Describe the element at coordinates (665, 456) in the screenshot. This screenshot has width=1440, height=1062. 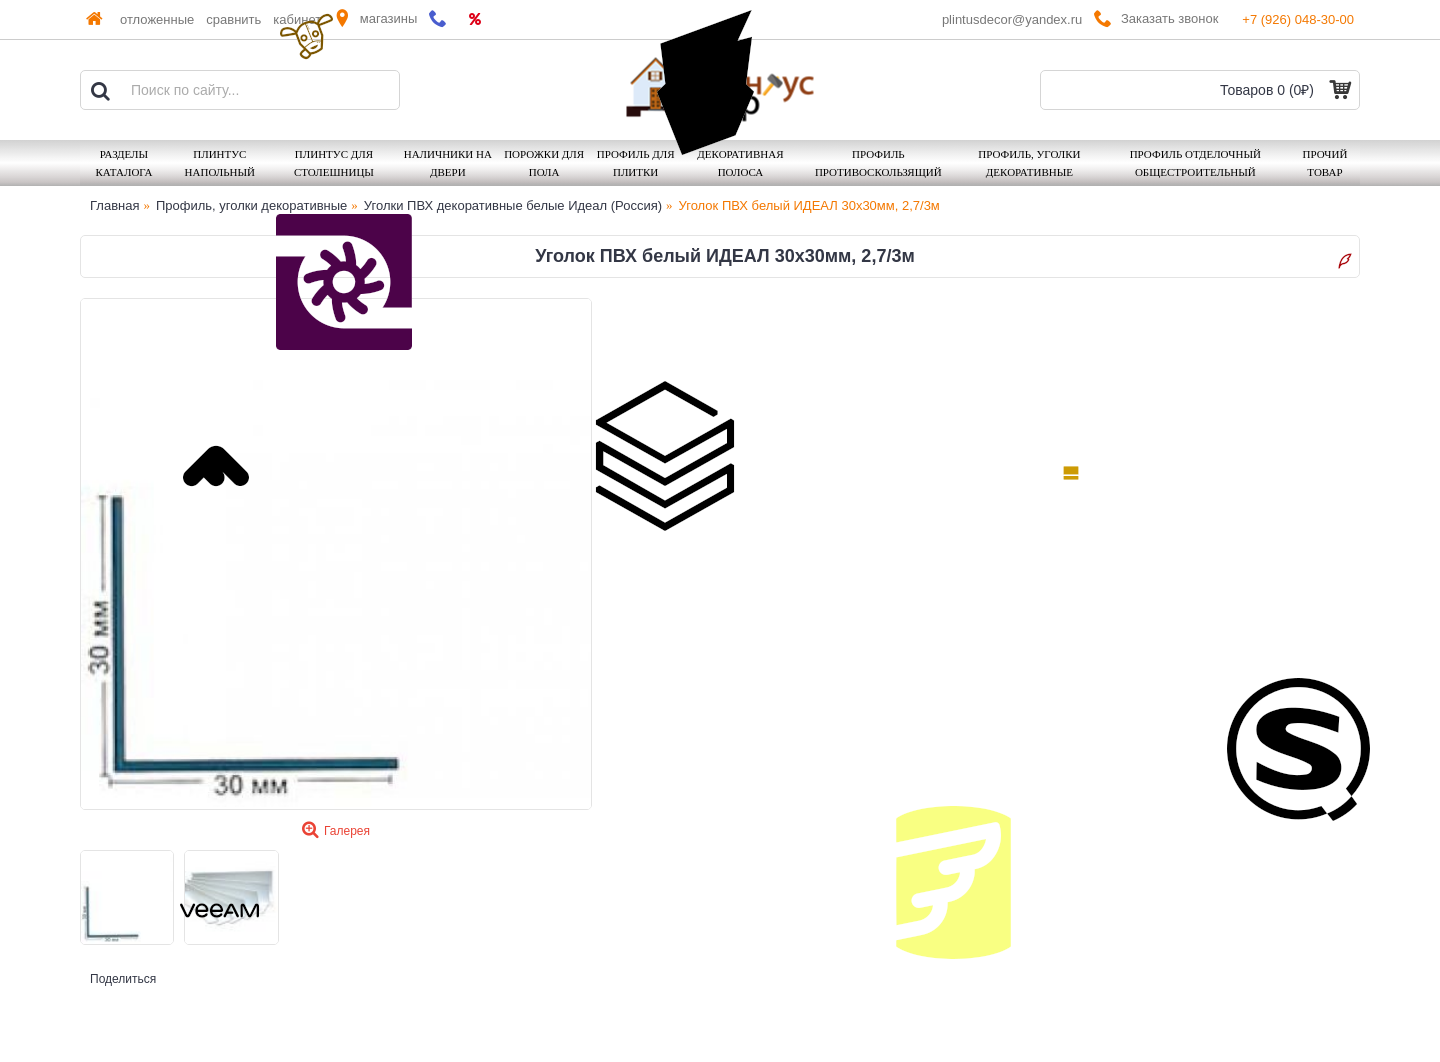
I see `open Databricks platform` at that location.